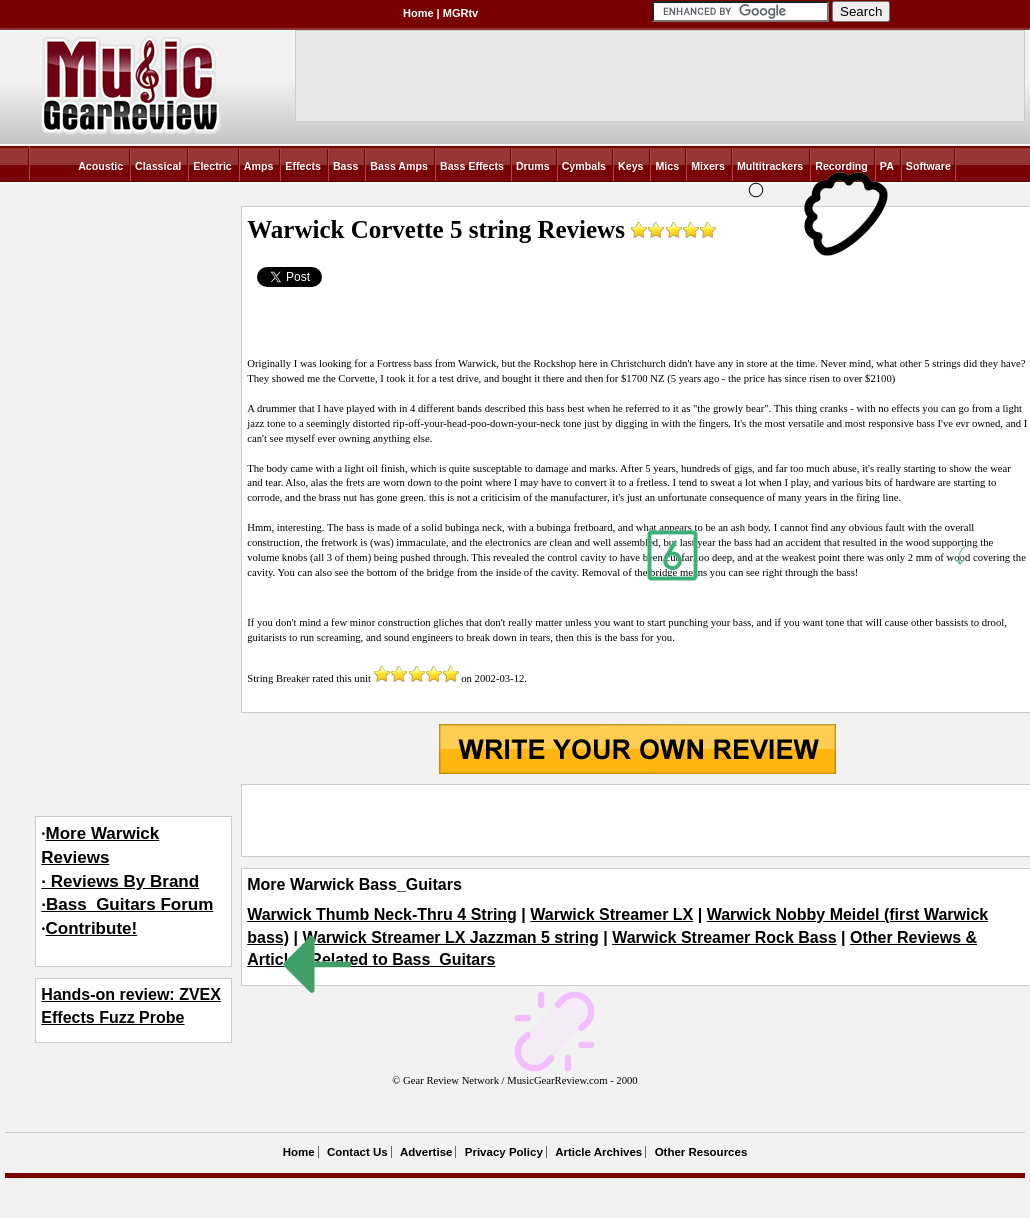 The height and width of the screenshot is (1218, 1030). I want to click on browse asian cuisine or dumpling restaurants, so click(846, 214).